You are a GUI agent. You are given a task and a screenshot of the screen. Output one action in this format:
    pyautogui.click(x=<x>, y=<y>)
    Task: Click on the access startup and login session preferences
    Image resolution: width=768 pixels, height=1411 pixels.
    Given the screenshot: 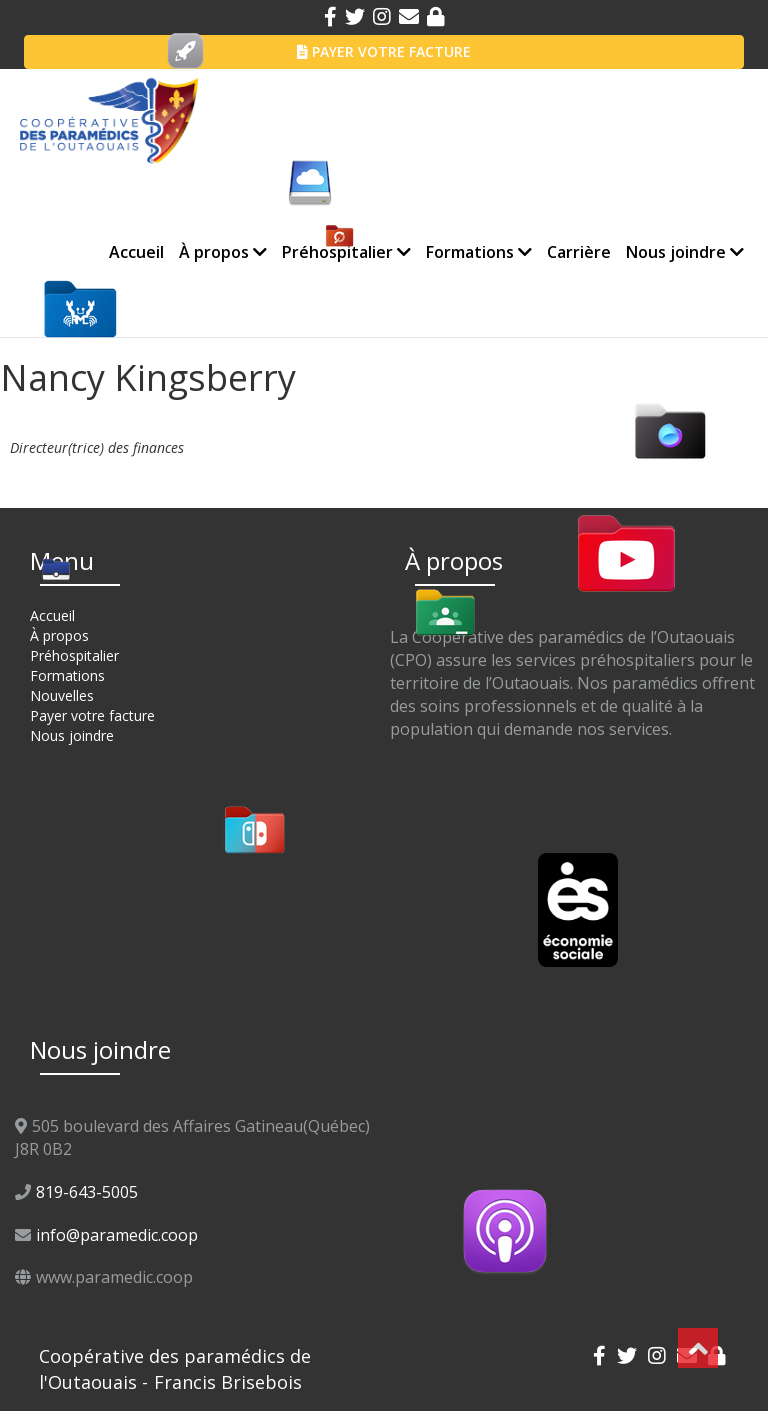 What is the action you would take?
    pyautogui.click(x=185, y=51)
    